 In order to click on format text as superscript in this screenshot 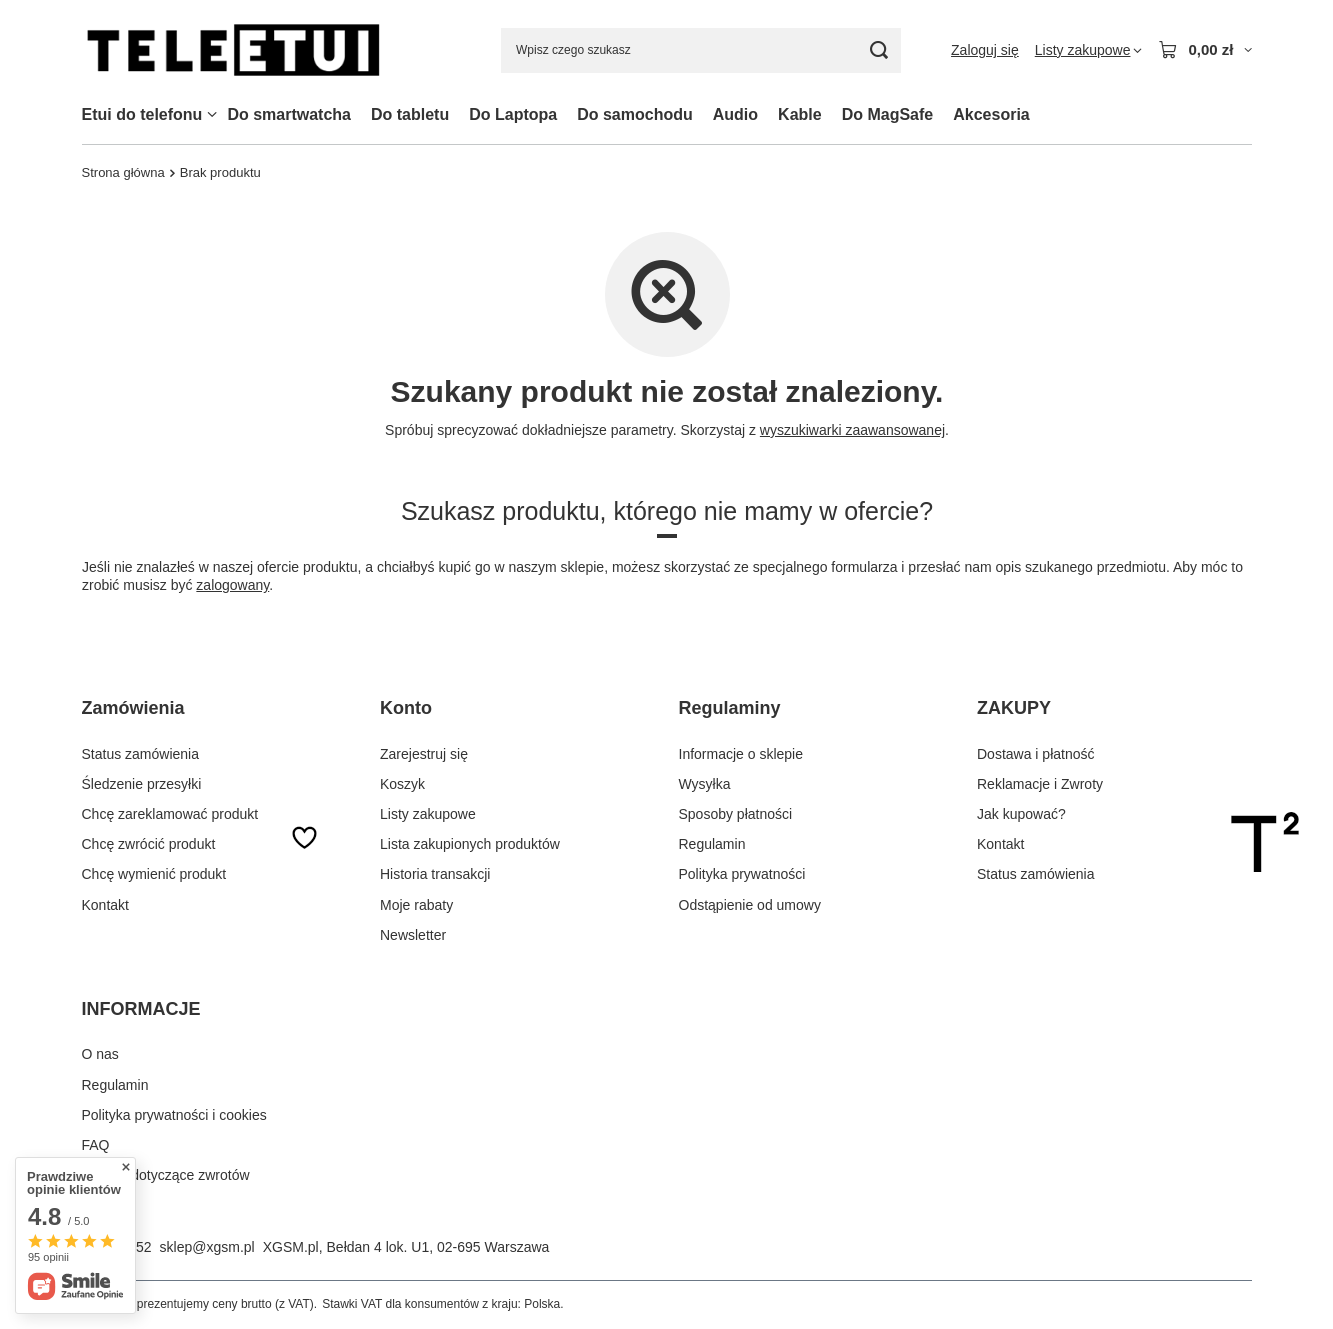, I will do `click(1265, 842)`.